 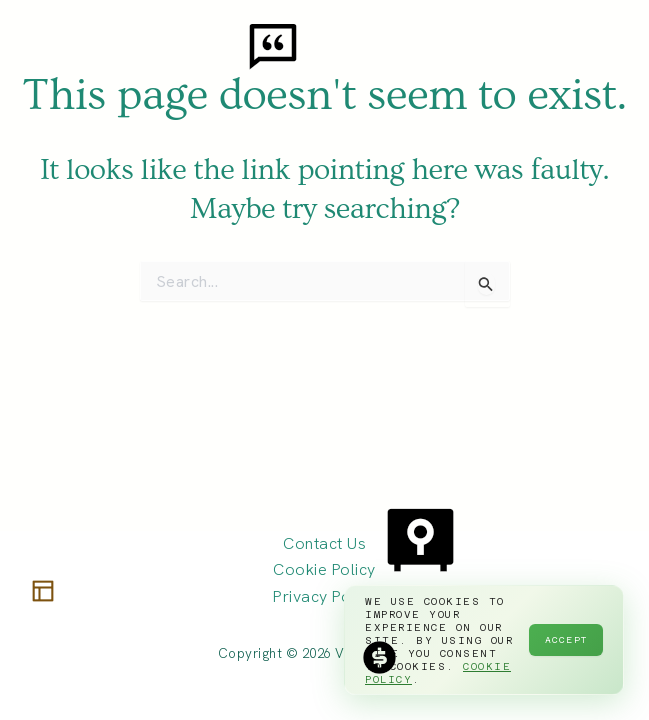 I want to click on switch to grid layout view, so click(x=43, y=591).